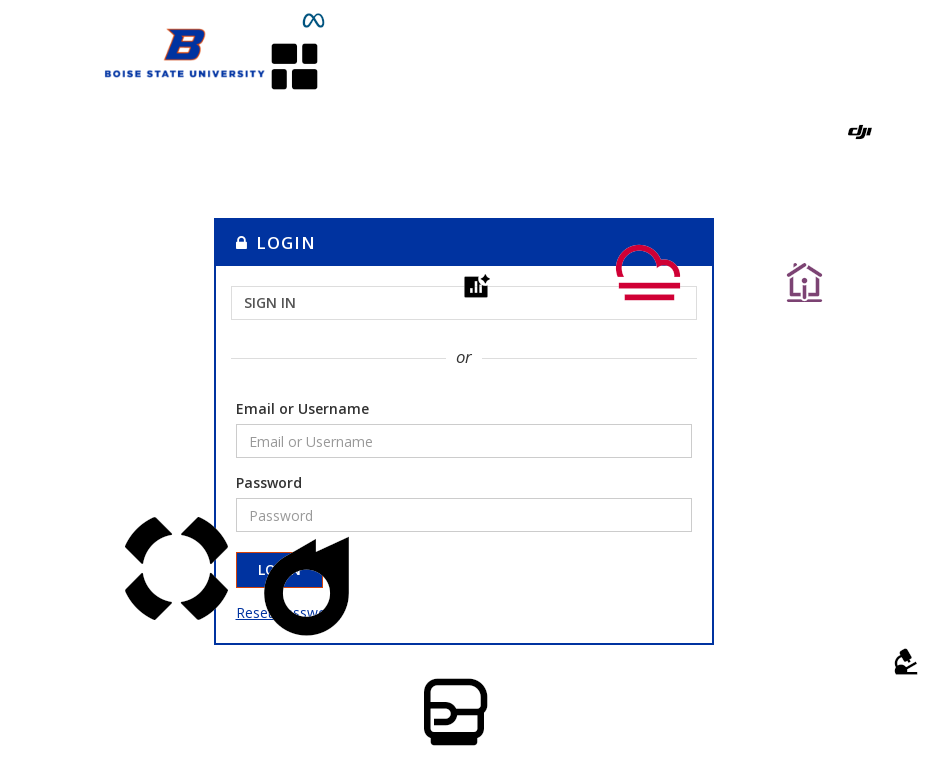  What do you see at coordinates (906, 662) in the screenshot?
I see `access laboratory or research features` at bounding box center [906, 662].